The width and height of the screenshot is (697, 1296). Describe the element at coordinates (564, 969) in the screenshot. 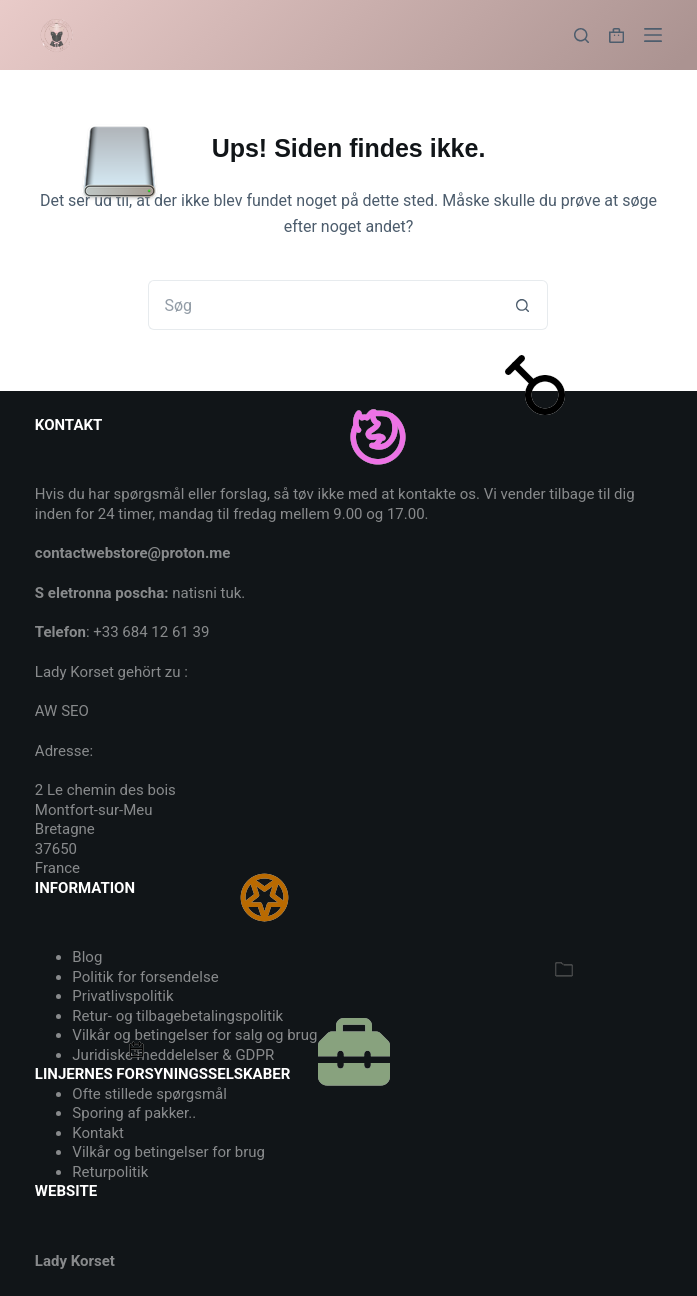

I see `open file folder` at that location.